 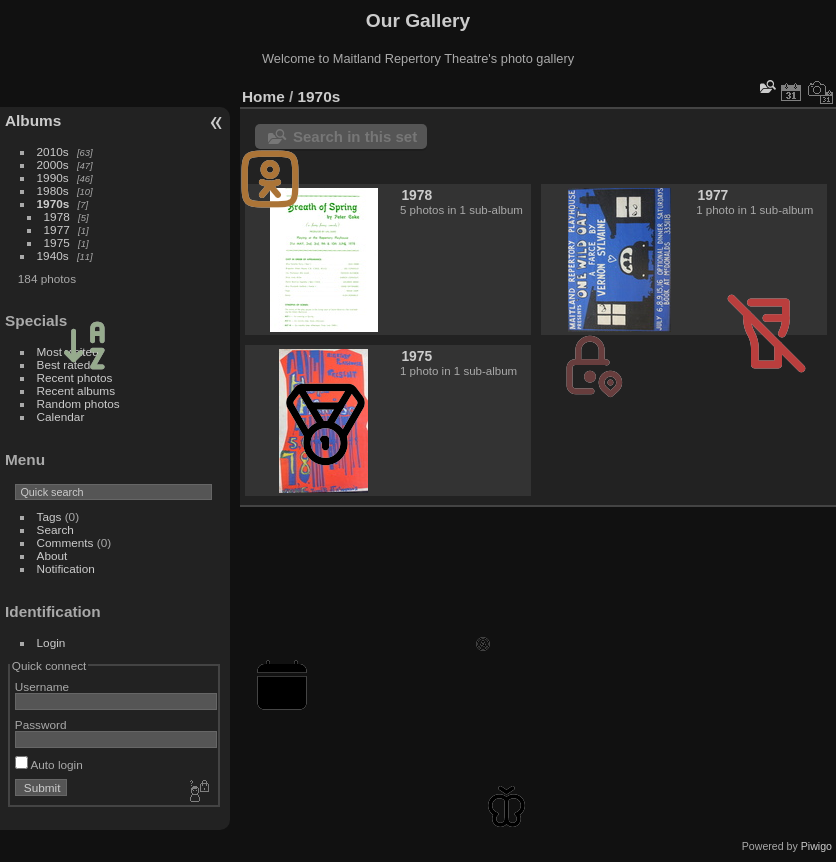 What do you see at coordinates (270, 179) in the screenshot?
I see `open ok.ru social network` at bounding box center [270, 179].